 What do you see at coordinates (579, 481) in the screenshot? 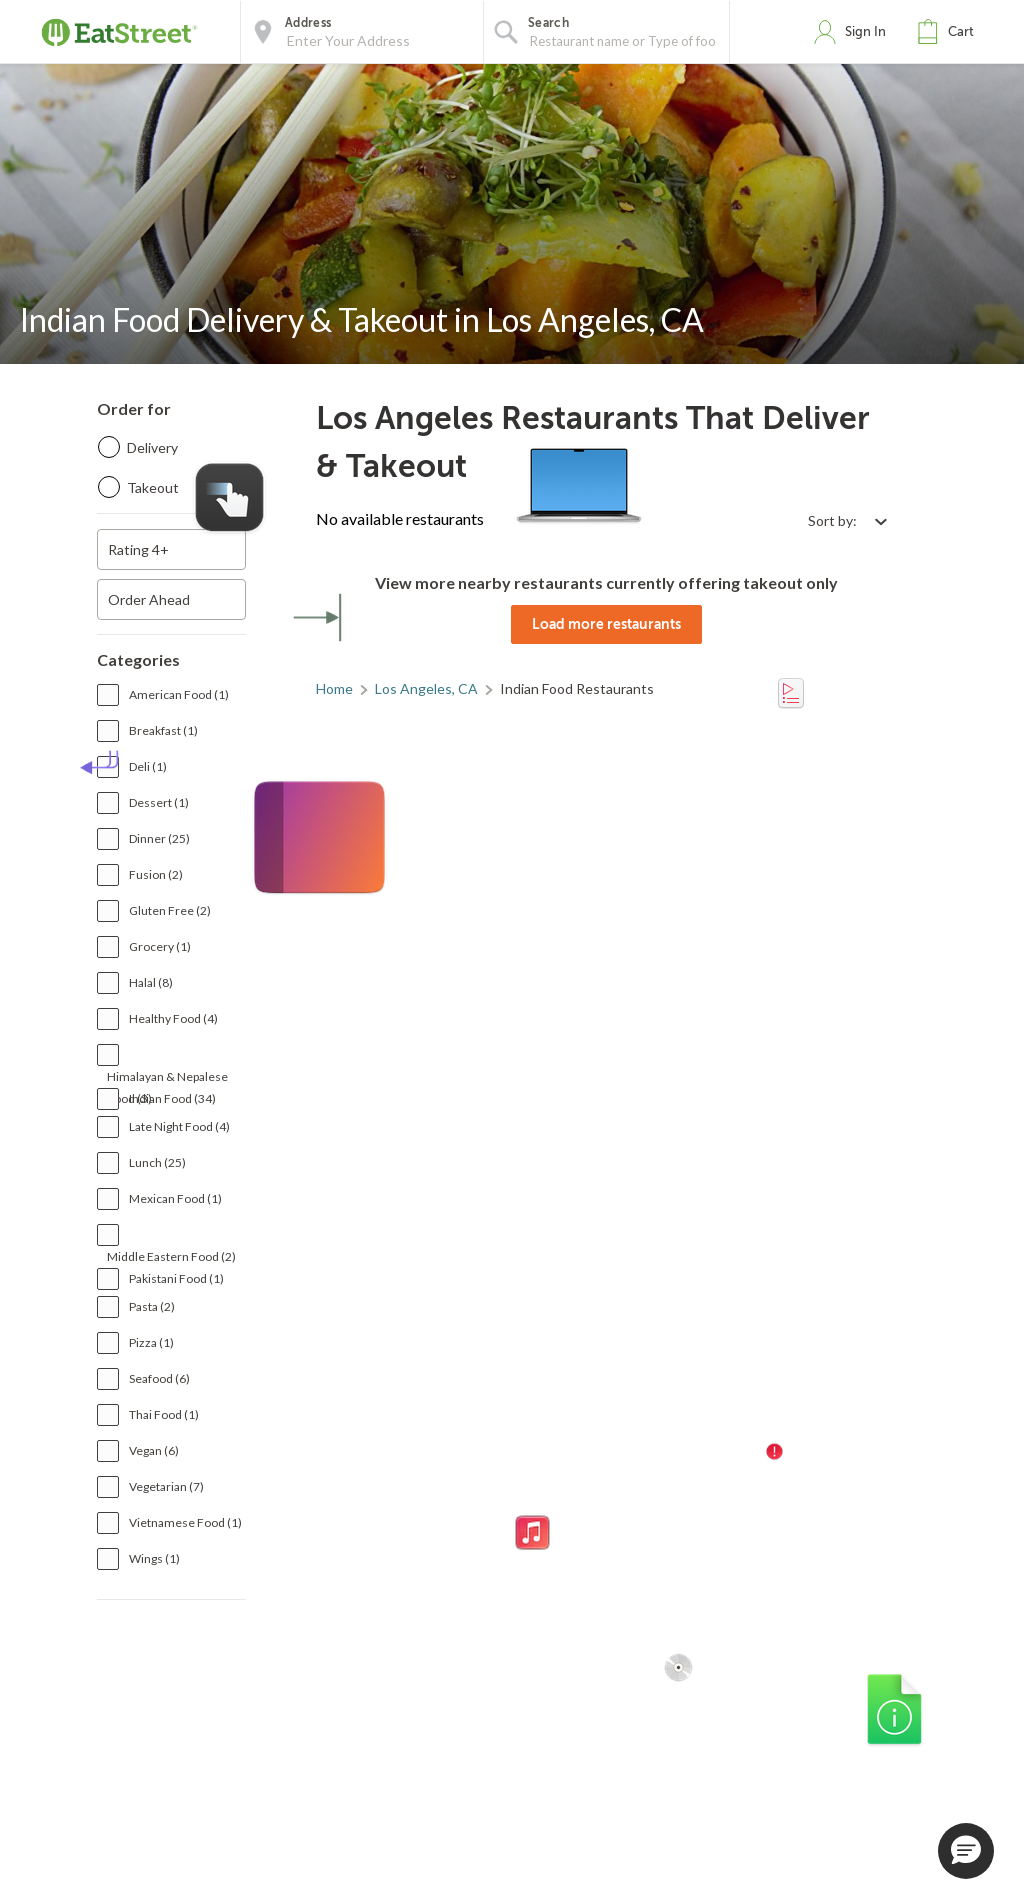
I see `represents this macbook pro in system settings or about this mac` at bounding box center [579, 481].